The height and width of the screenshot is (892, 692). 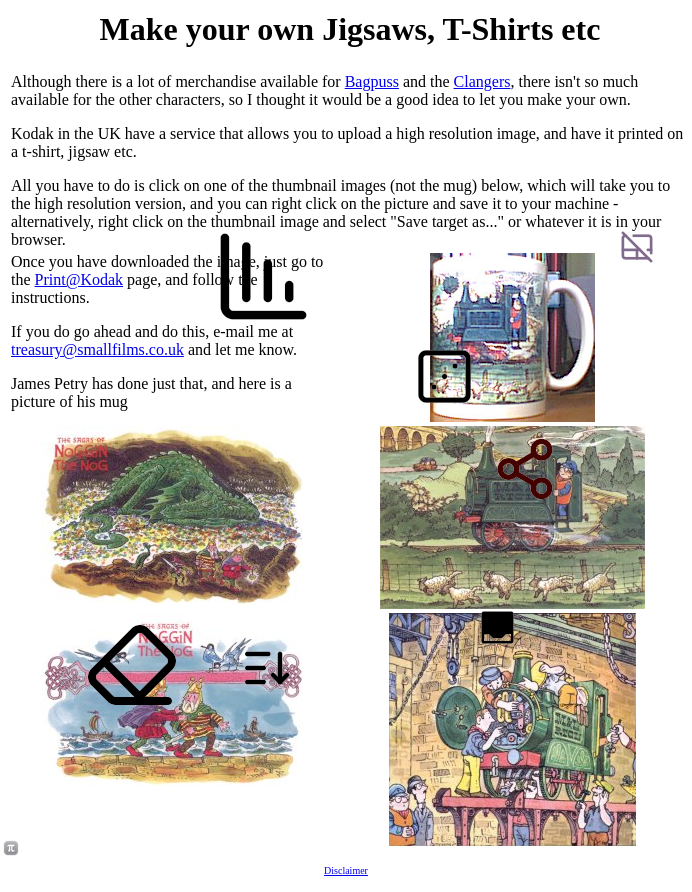 What do you see at coordinates (525, 469) in the screenshot?
I see `share content with others` at bounding box center [525, 469].